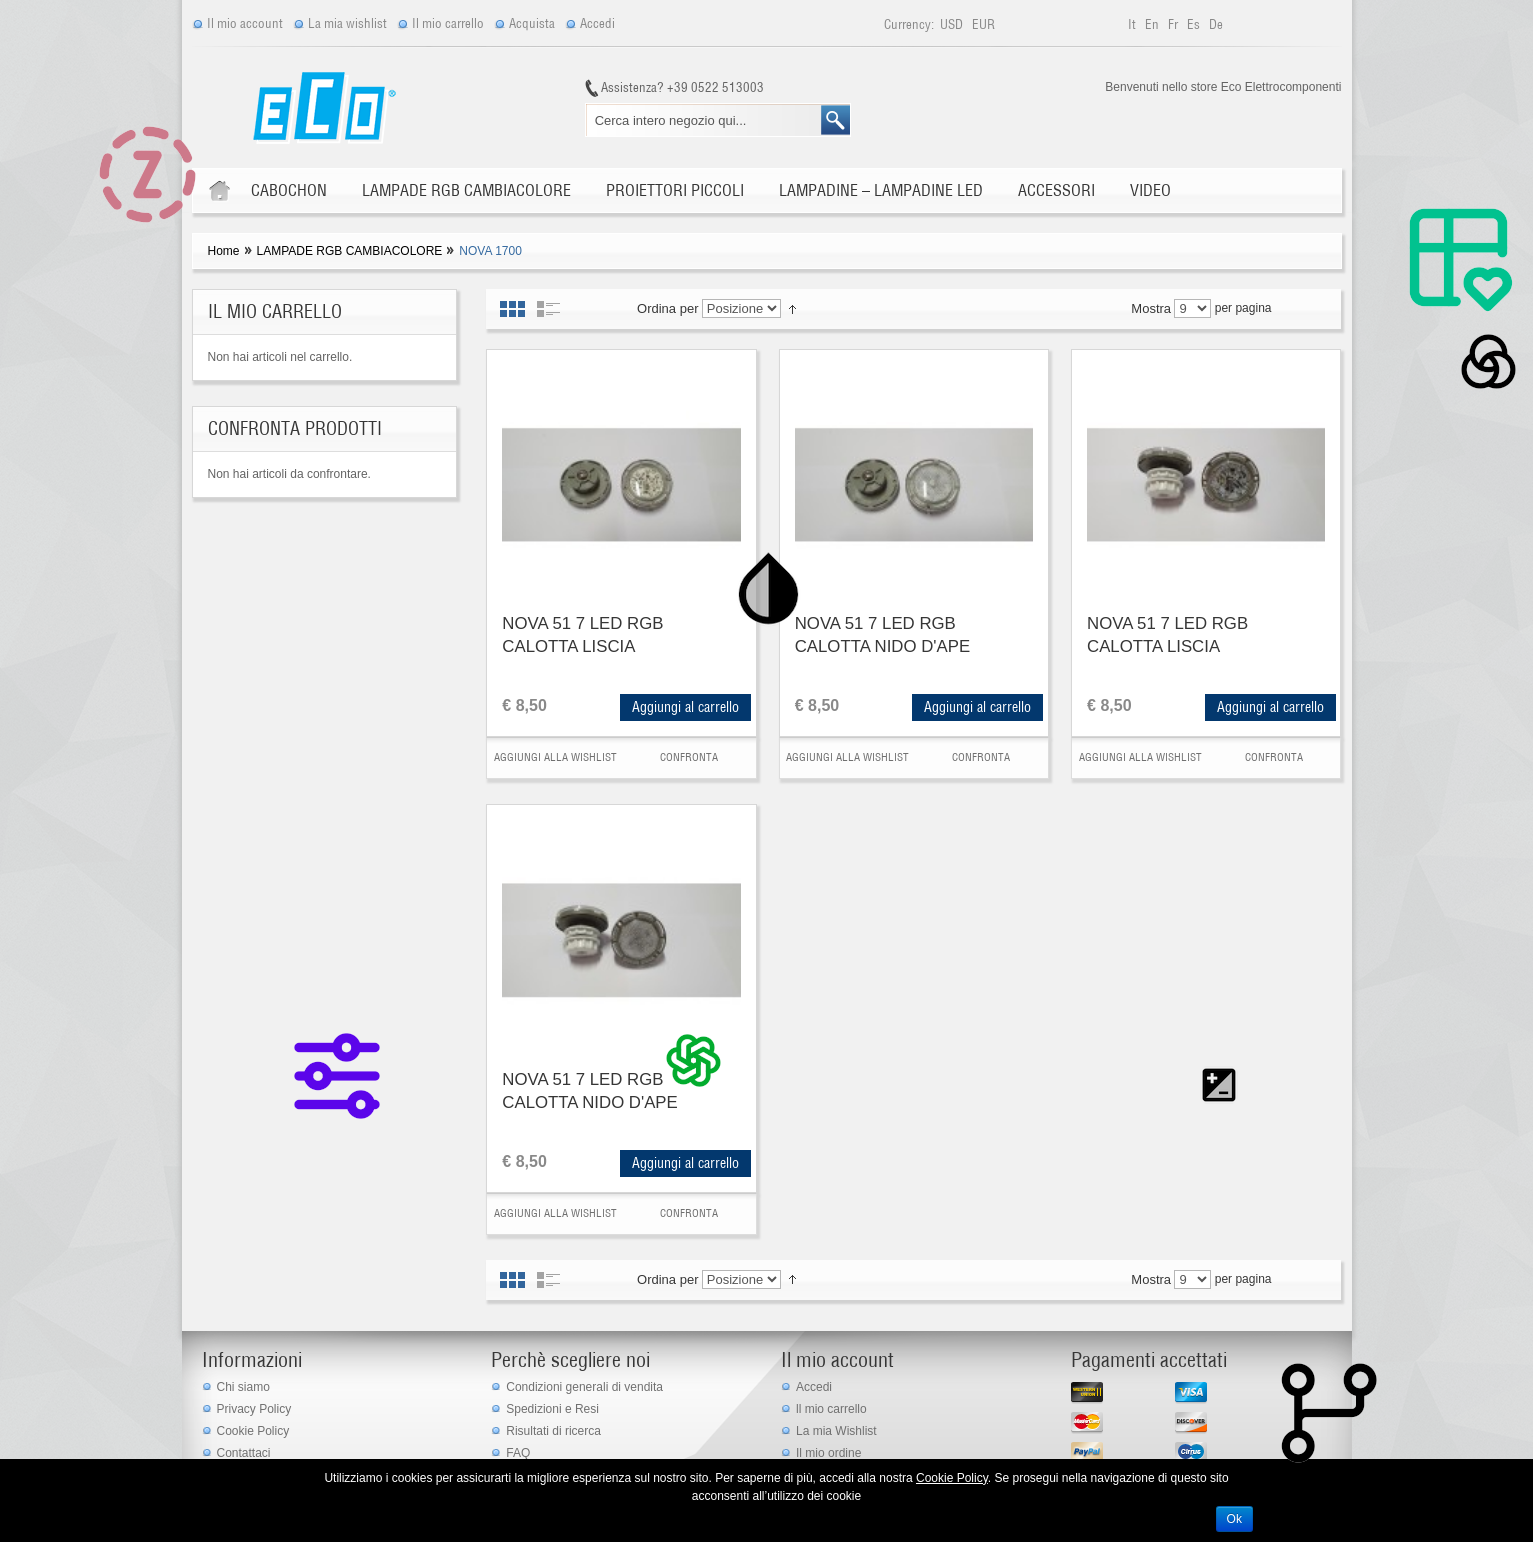 This screenshot has width=1533, height=1542. What do you see at coordinates (1219, 1085) in the screenshot?
I see `adjust camera ISO sensitivity settings` at bounding box center [1219, 1085].